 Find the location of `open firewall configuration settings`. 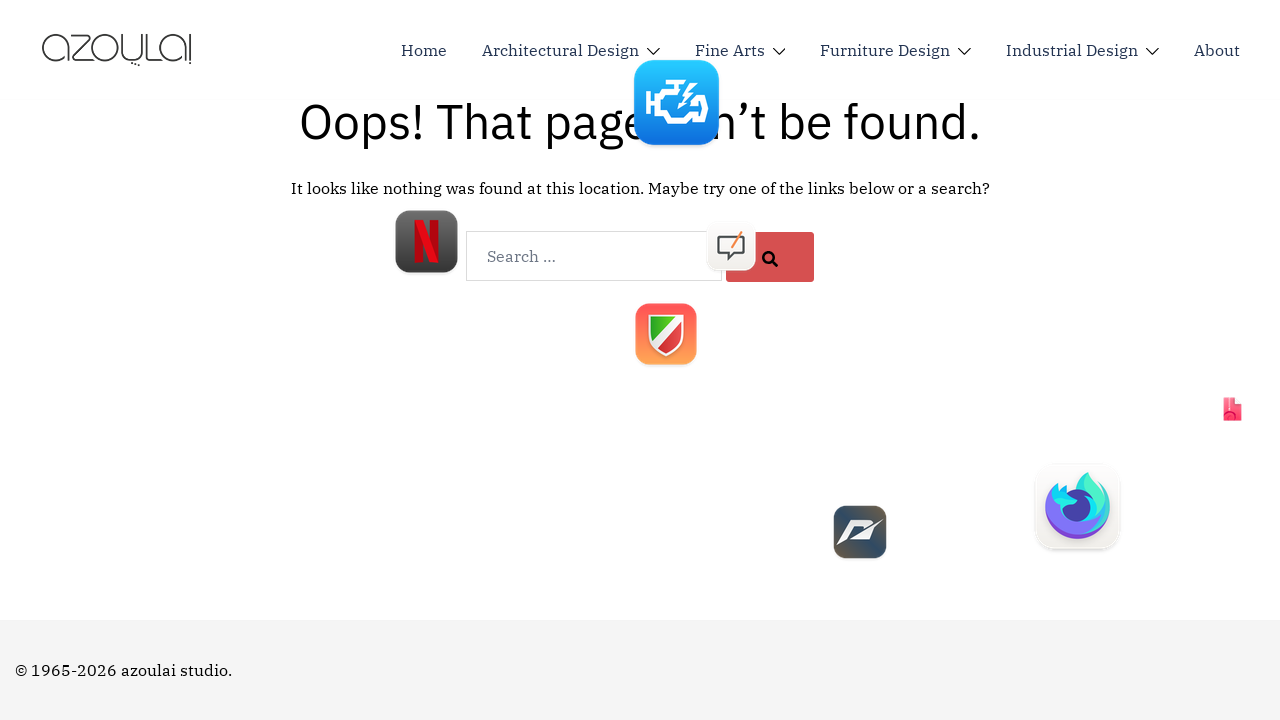

open firewall configuration settings is located at coordinates (666, 334).